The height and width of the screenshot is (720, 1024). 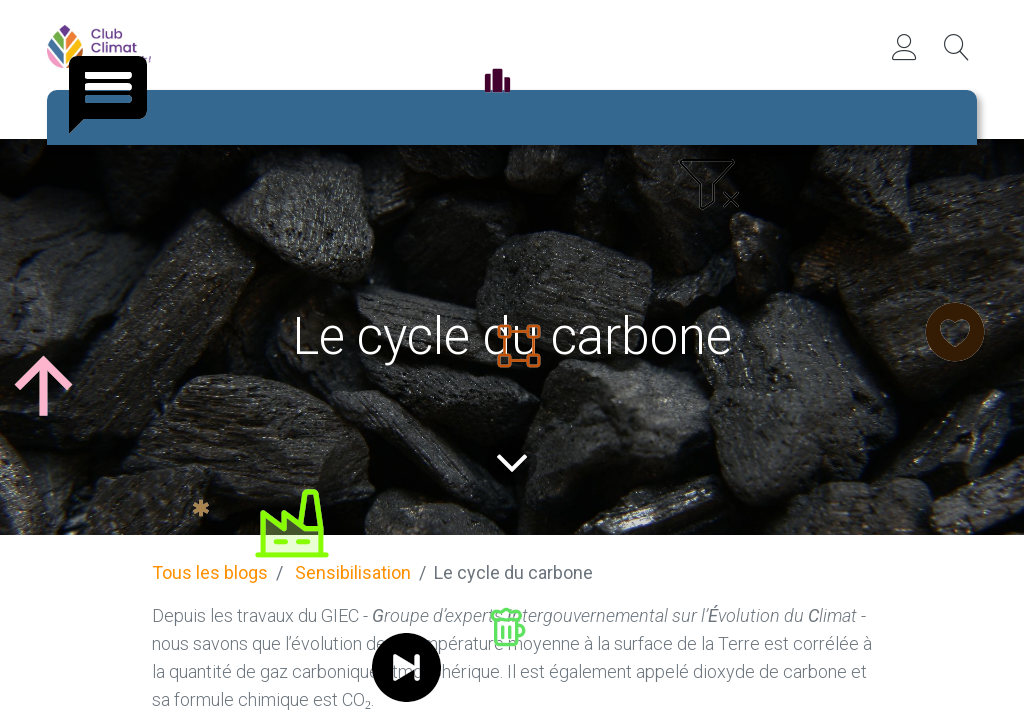 What do you see at coordinates (519, 346) in the screenshot?
I see `select or resize an object's boundaries` at bounding box center [519, 346].